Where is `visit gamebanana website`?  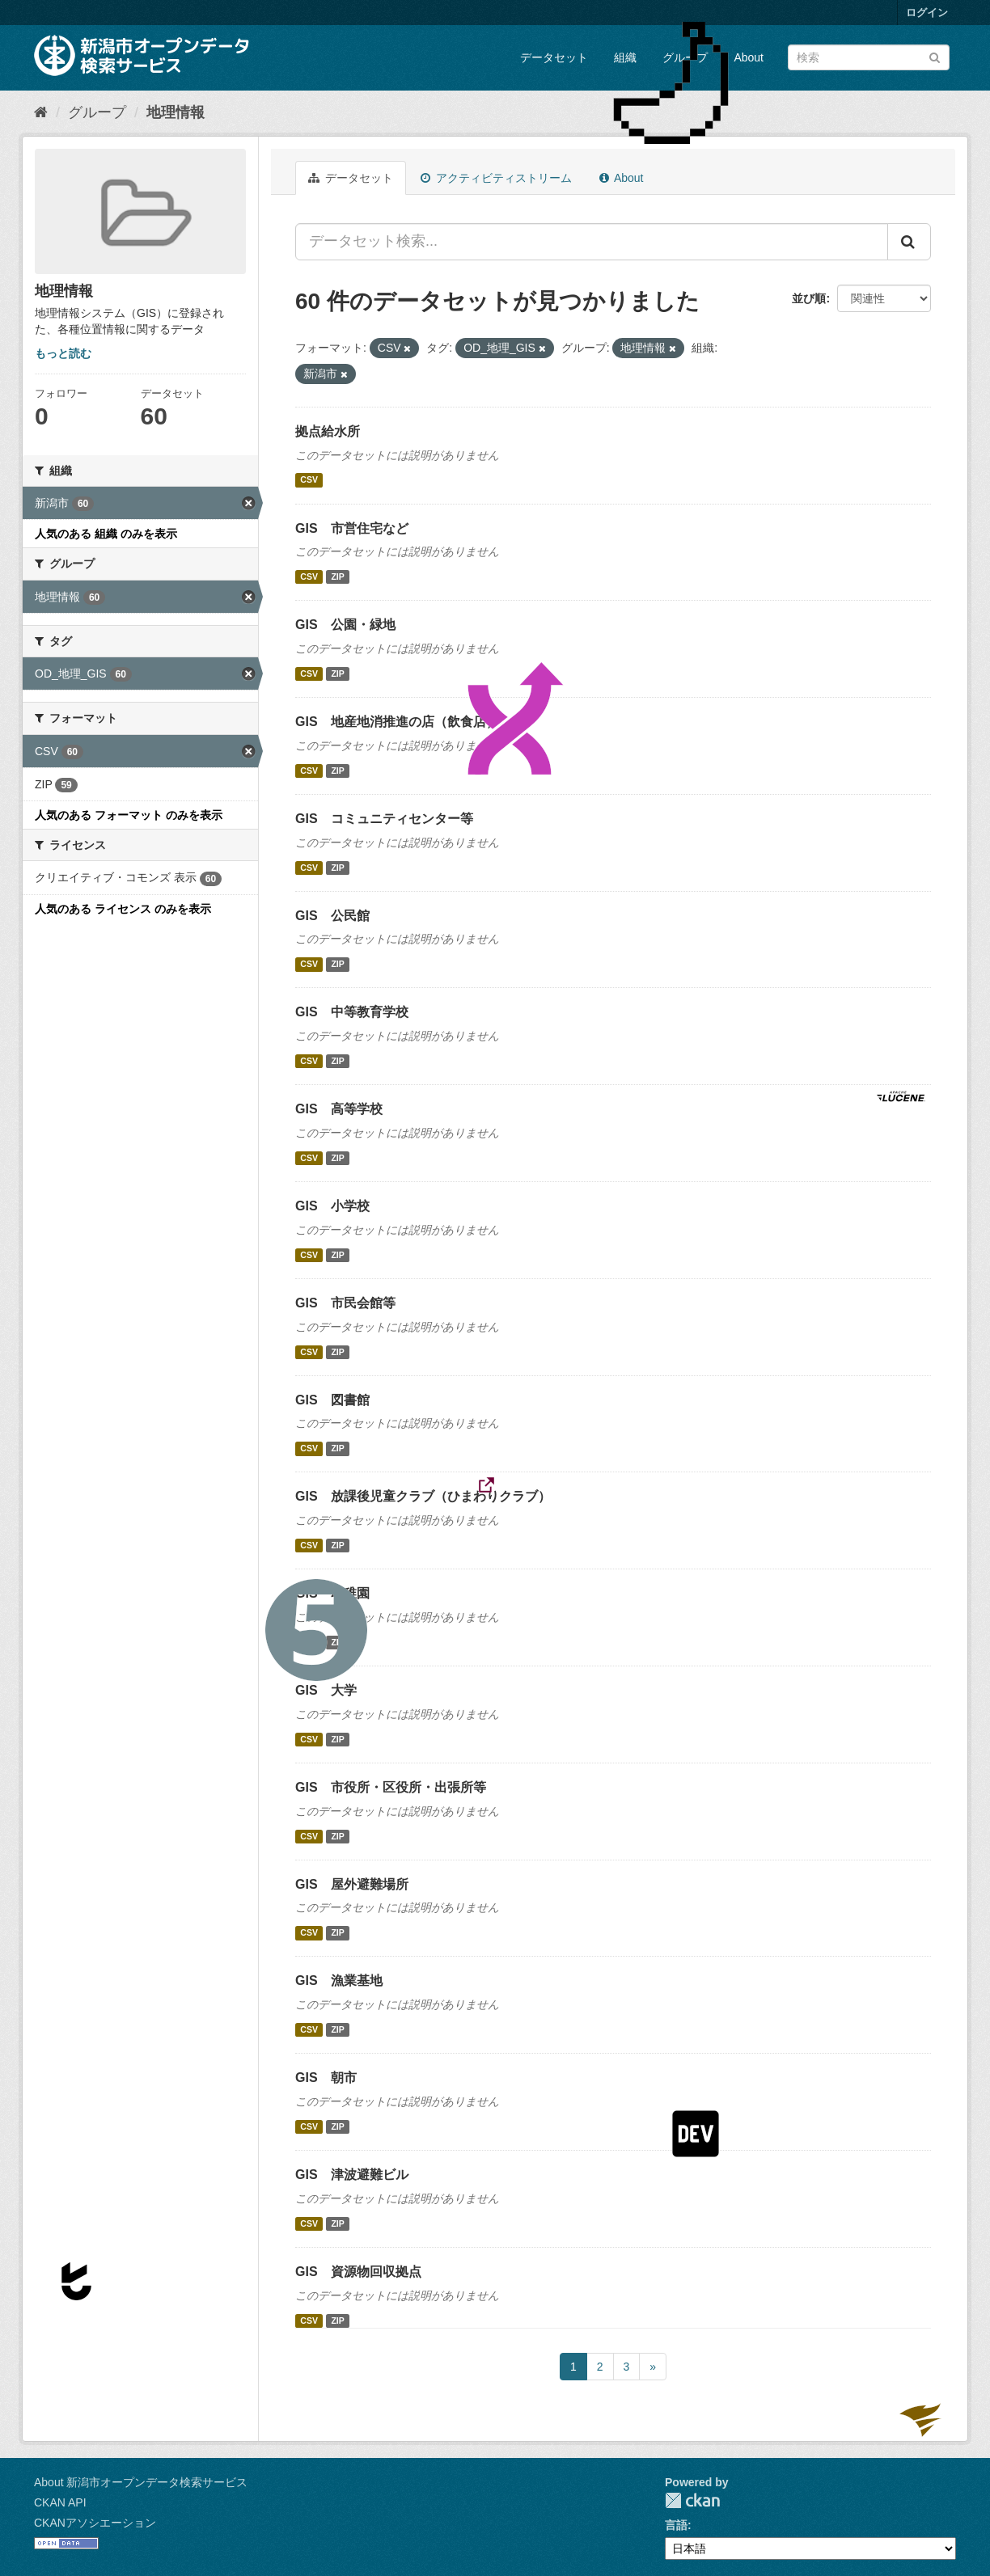
visit gamebanana website is located at coordinates (671, 82).